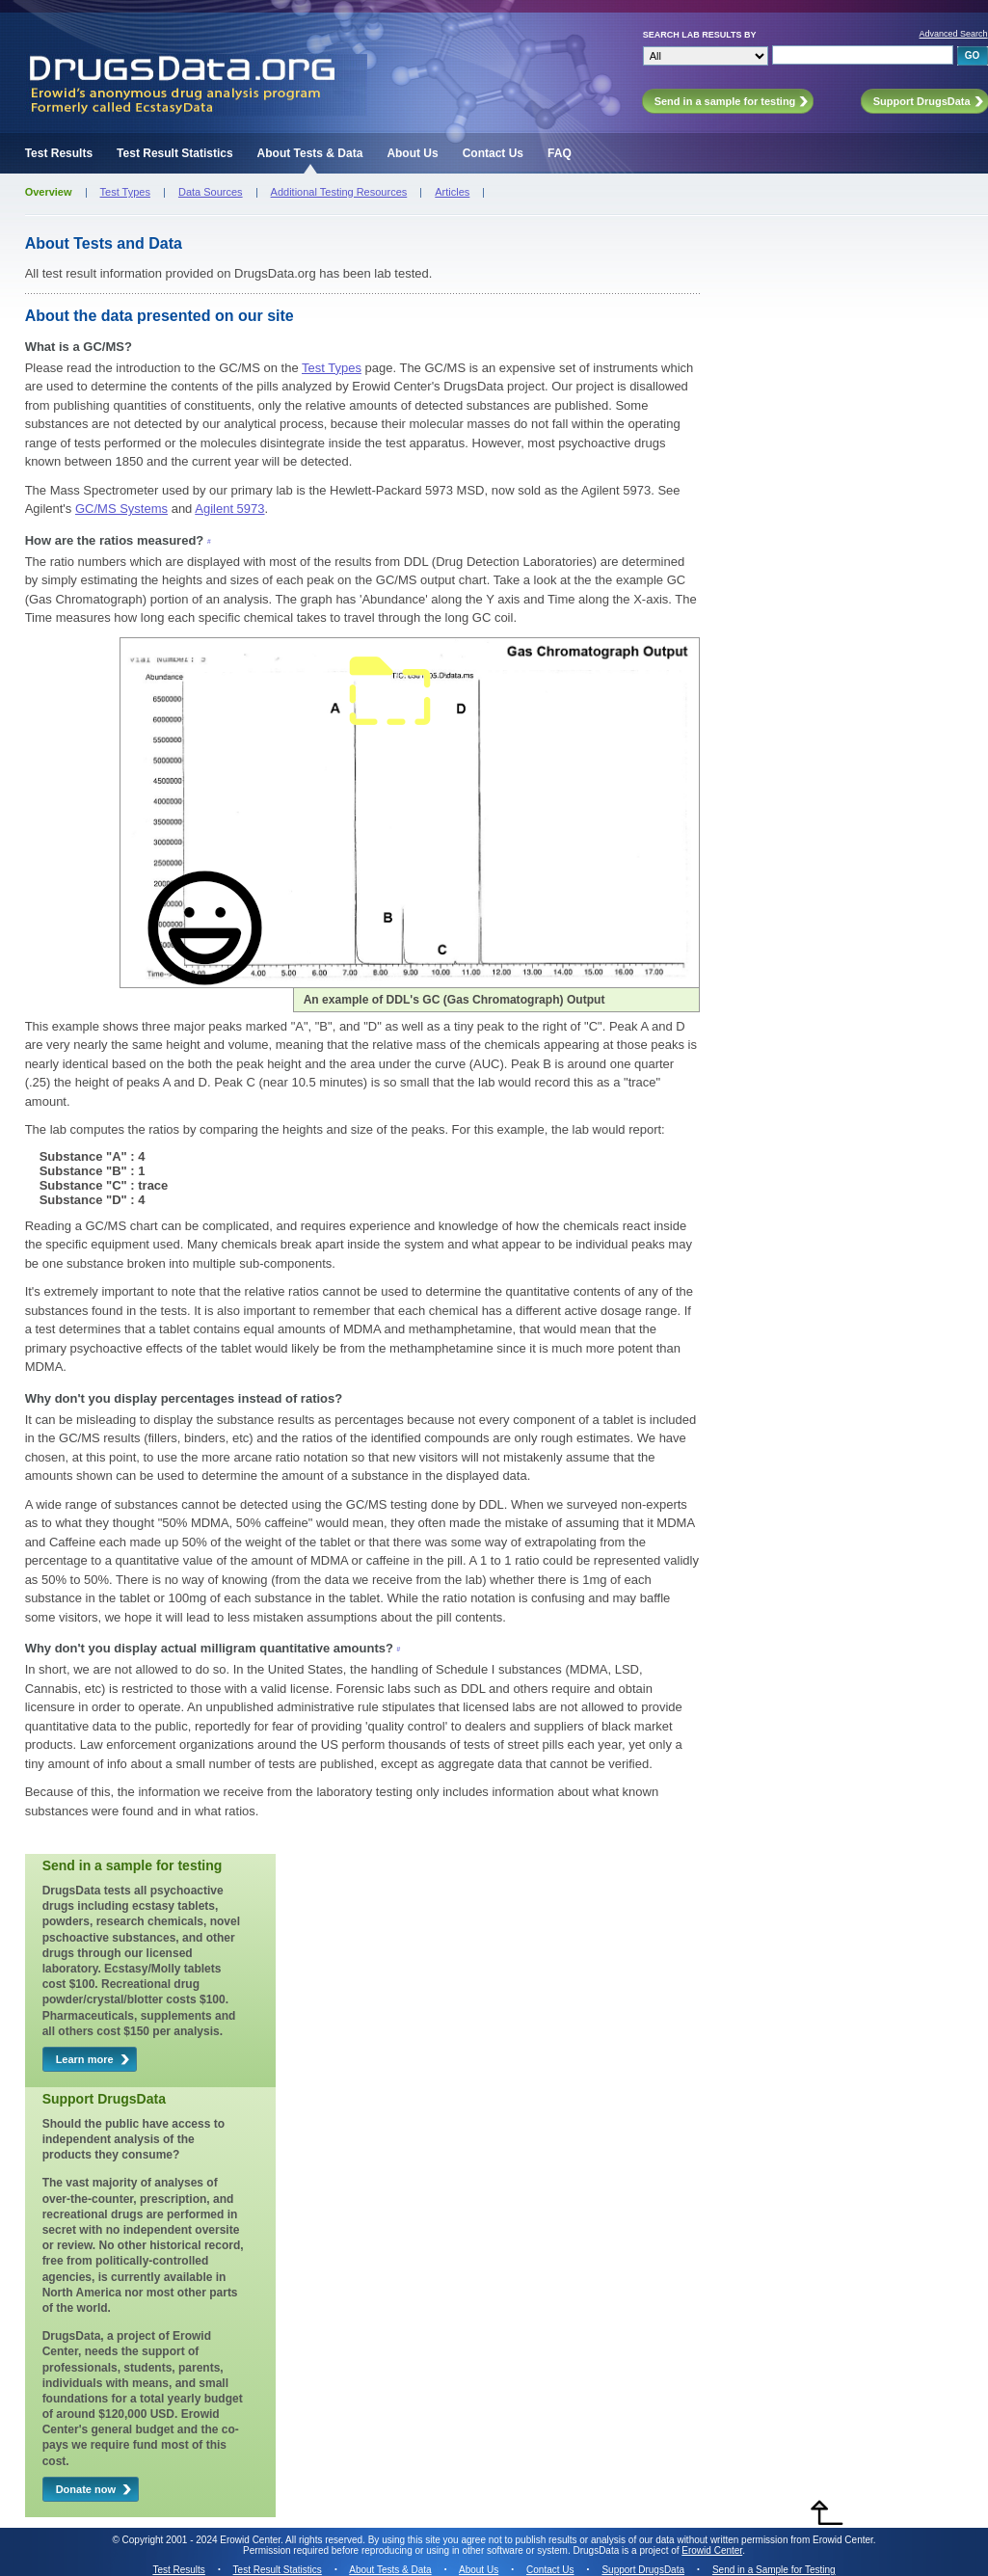  What do you see at coordinates (389, 690) in the screenshot?
I see `create a new folder` at bounding box center [389, 690].